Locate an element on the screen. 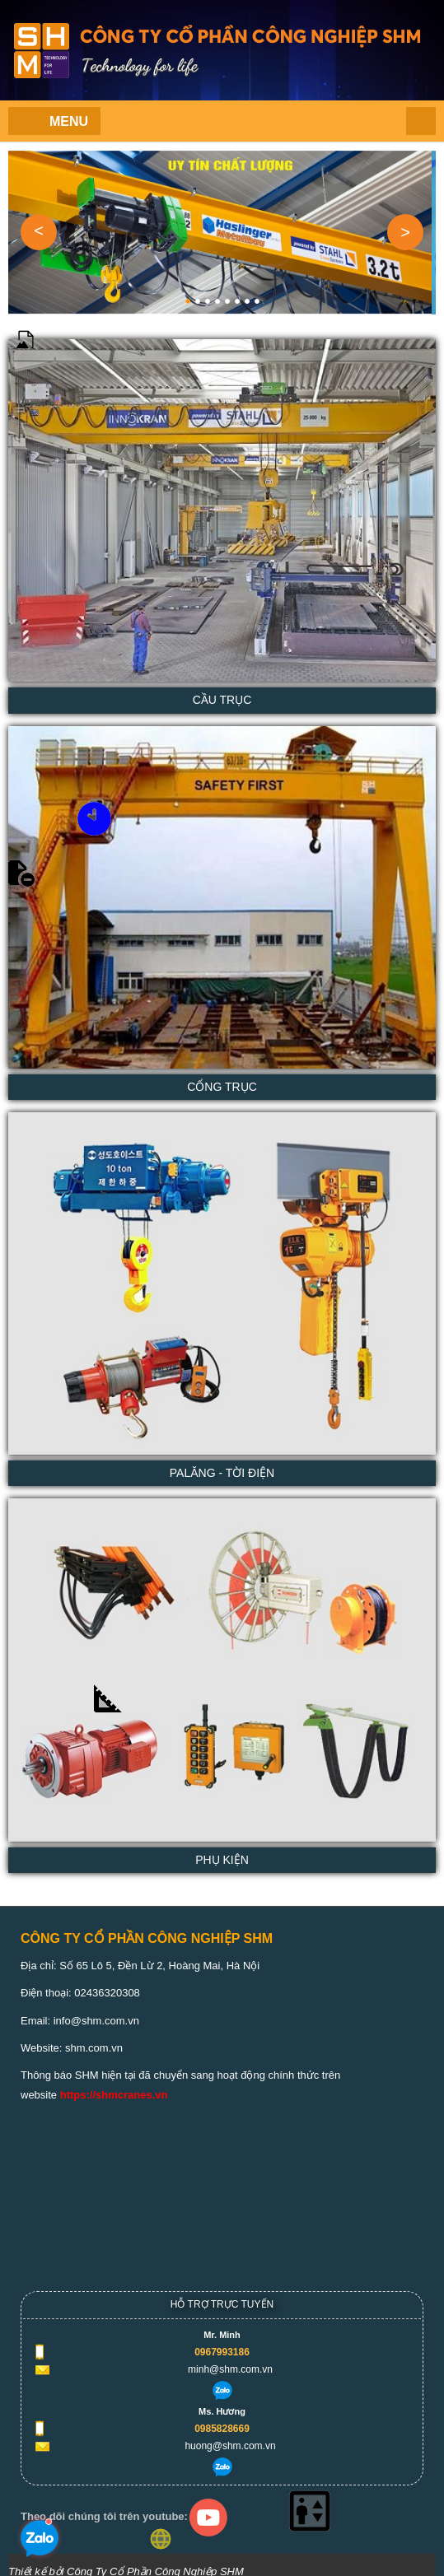 Image resolution: width=444 pixels, height=2576 pixels. remove a file from your collection is located at coordinates (21, 873).